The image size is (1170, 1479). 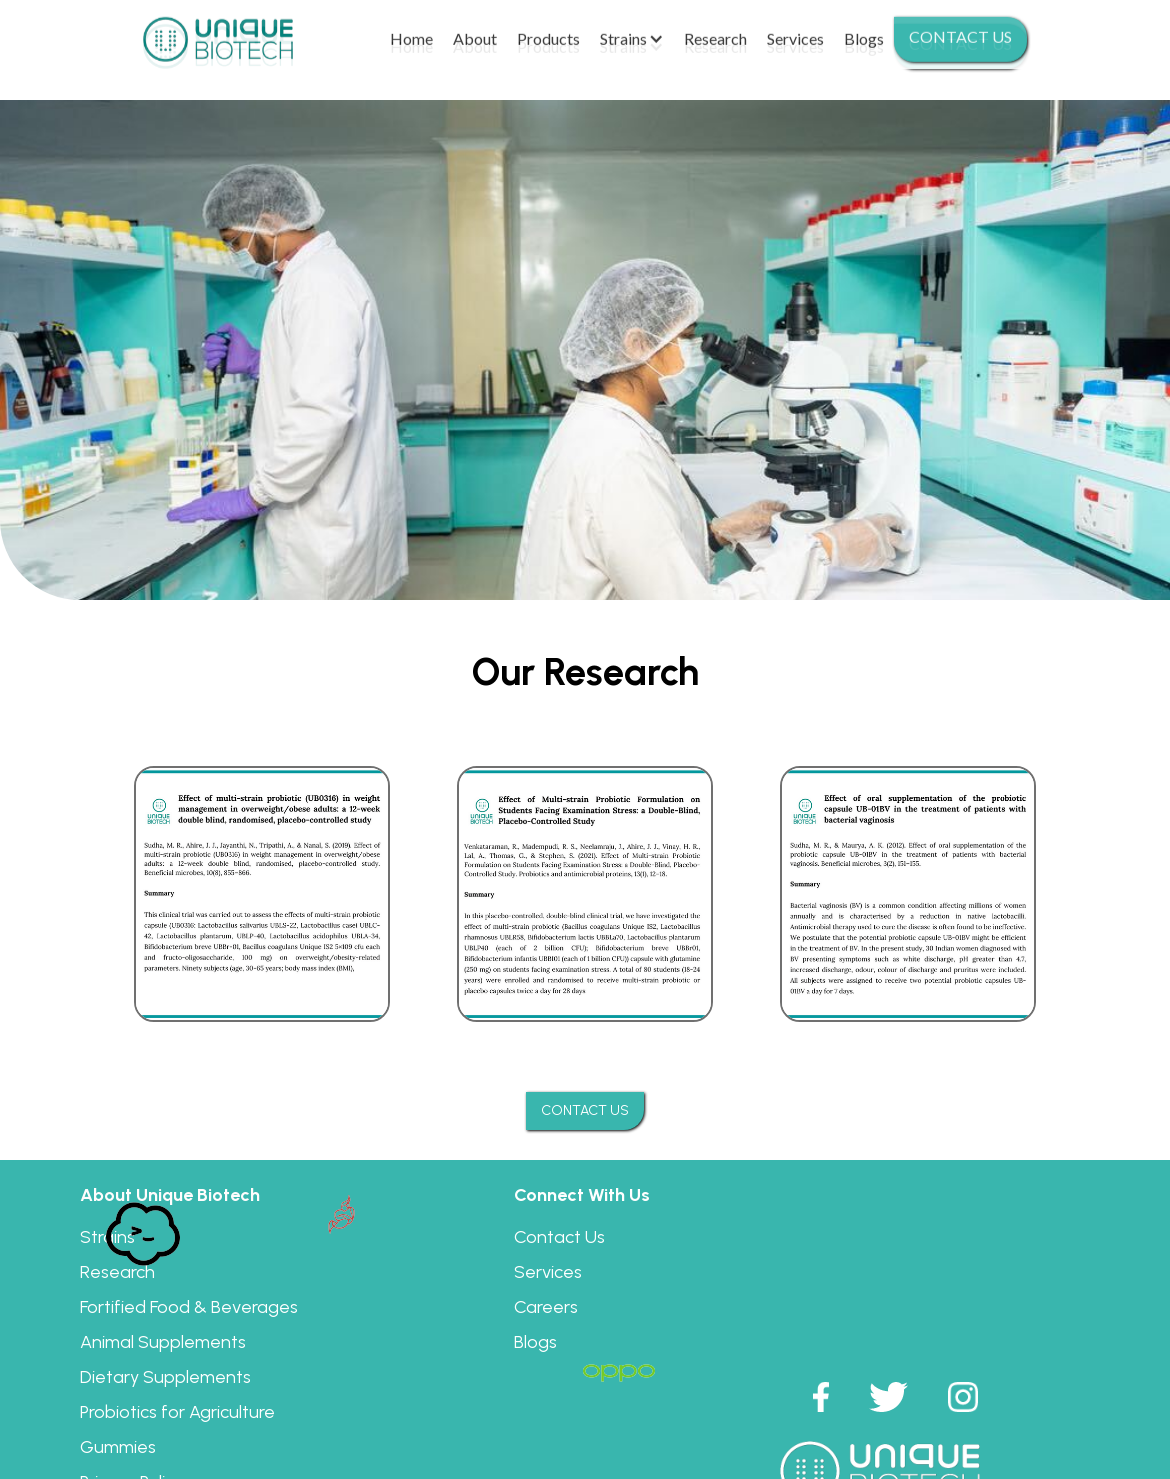 I want to click on open jitsi video conferencing app, so click(x=341, y=1214).